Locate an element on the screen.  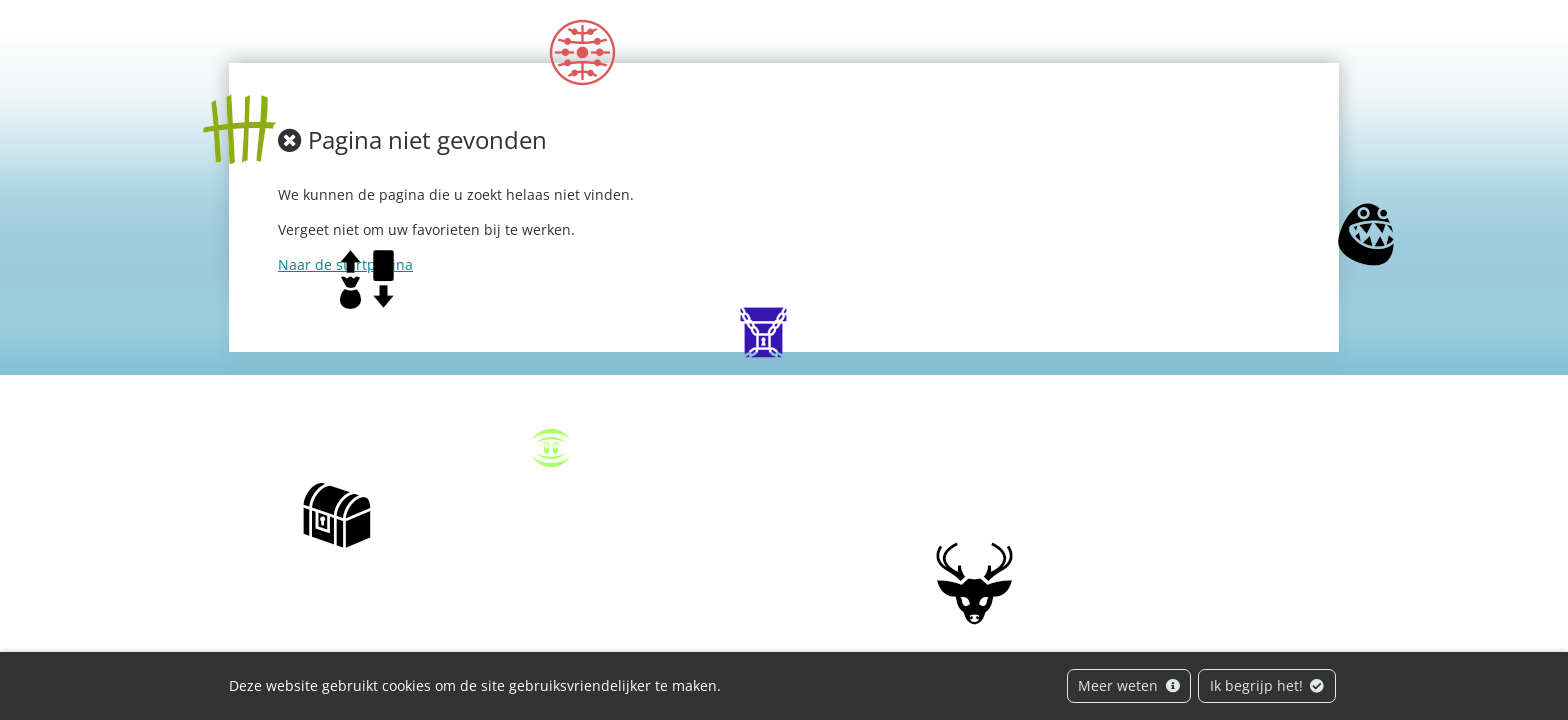
a locked or secured inventory chest is located at coordinates (337, 516).